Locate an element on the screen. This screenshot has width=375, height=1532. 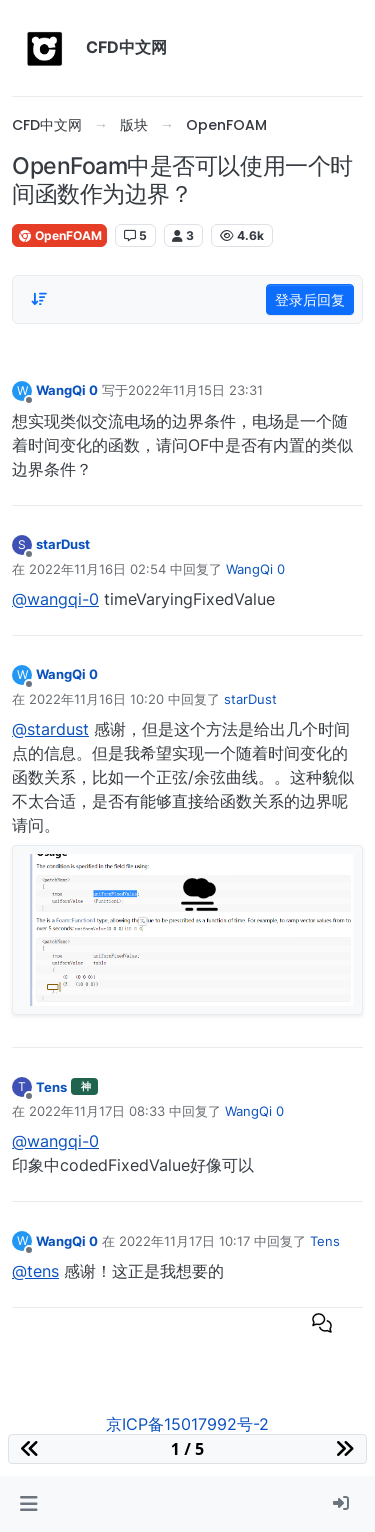
indicates smog or poor air quality conditions is located at coordinates (199, 894).